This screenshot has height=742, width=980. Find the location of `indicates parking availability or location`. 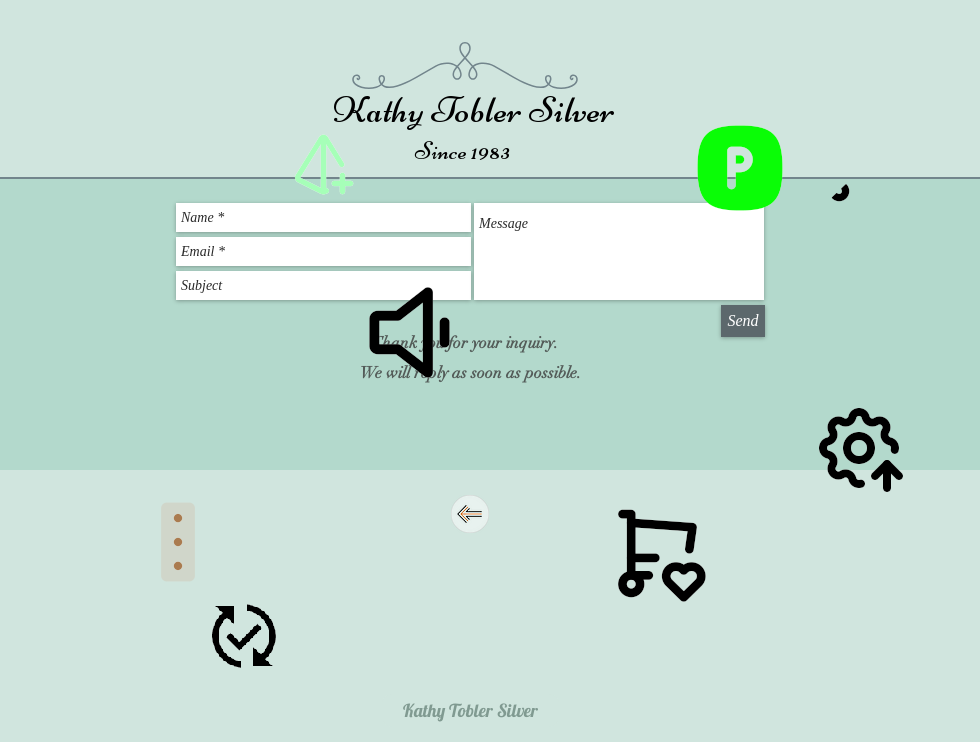

indicates parking availability or location is located at coordinates (740, 168).